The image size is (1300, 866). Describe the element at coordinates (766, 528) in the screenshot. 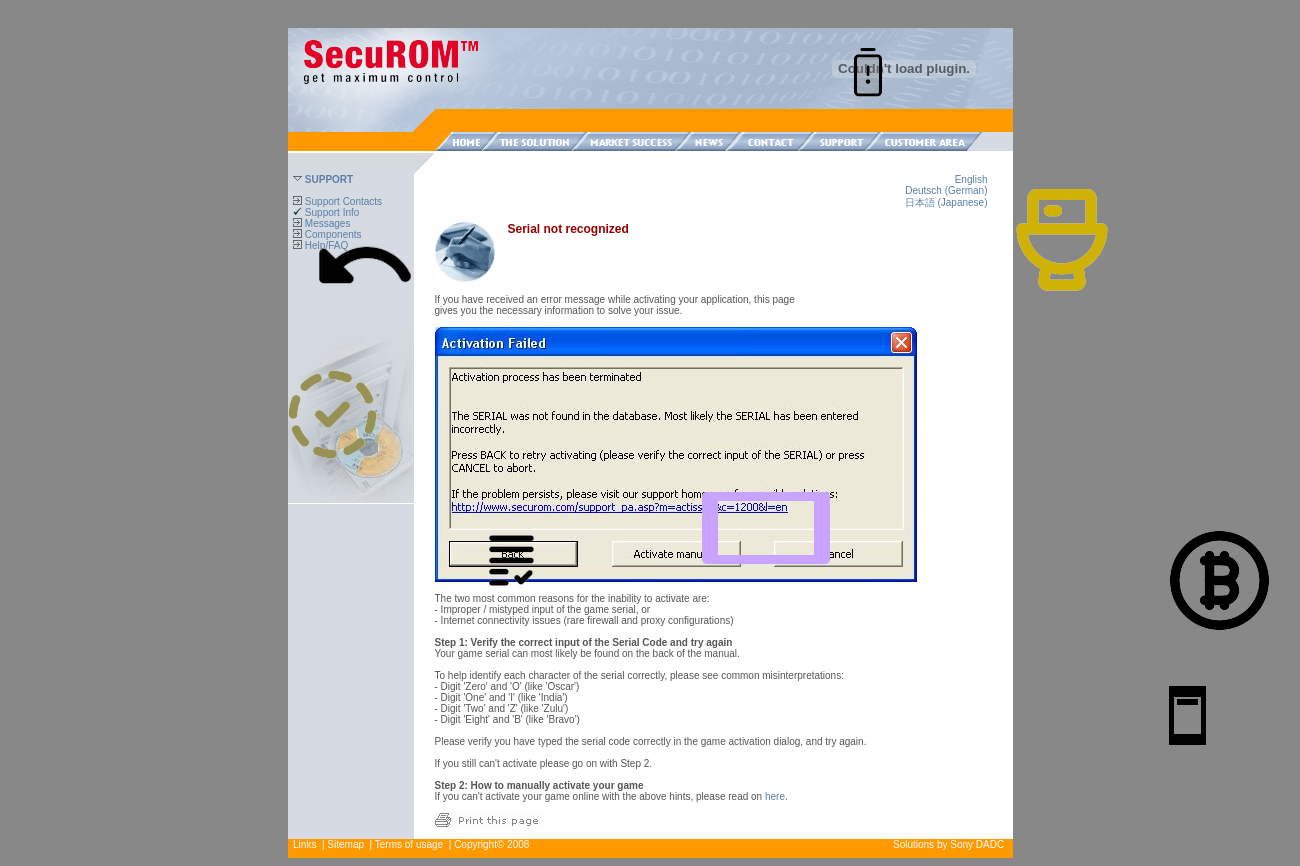

I see `rotate device to landscape mode` at that location.